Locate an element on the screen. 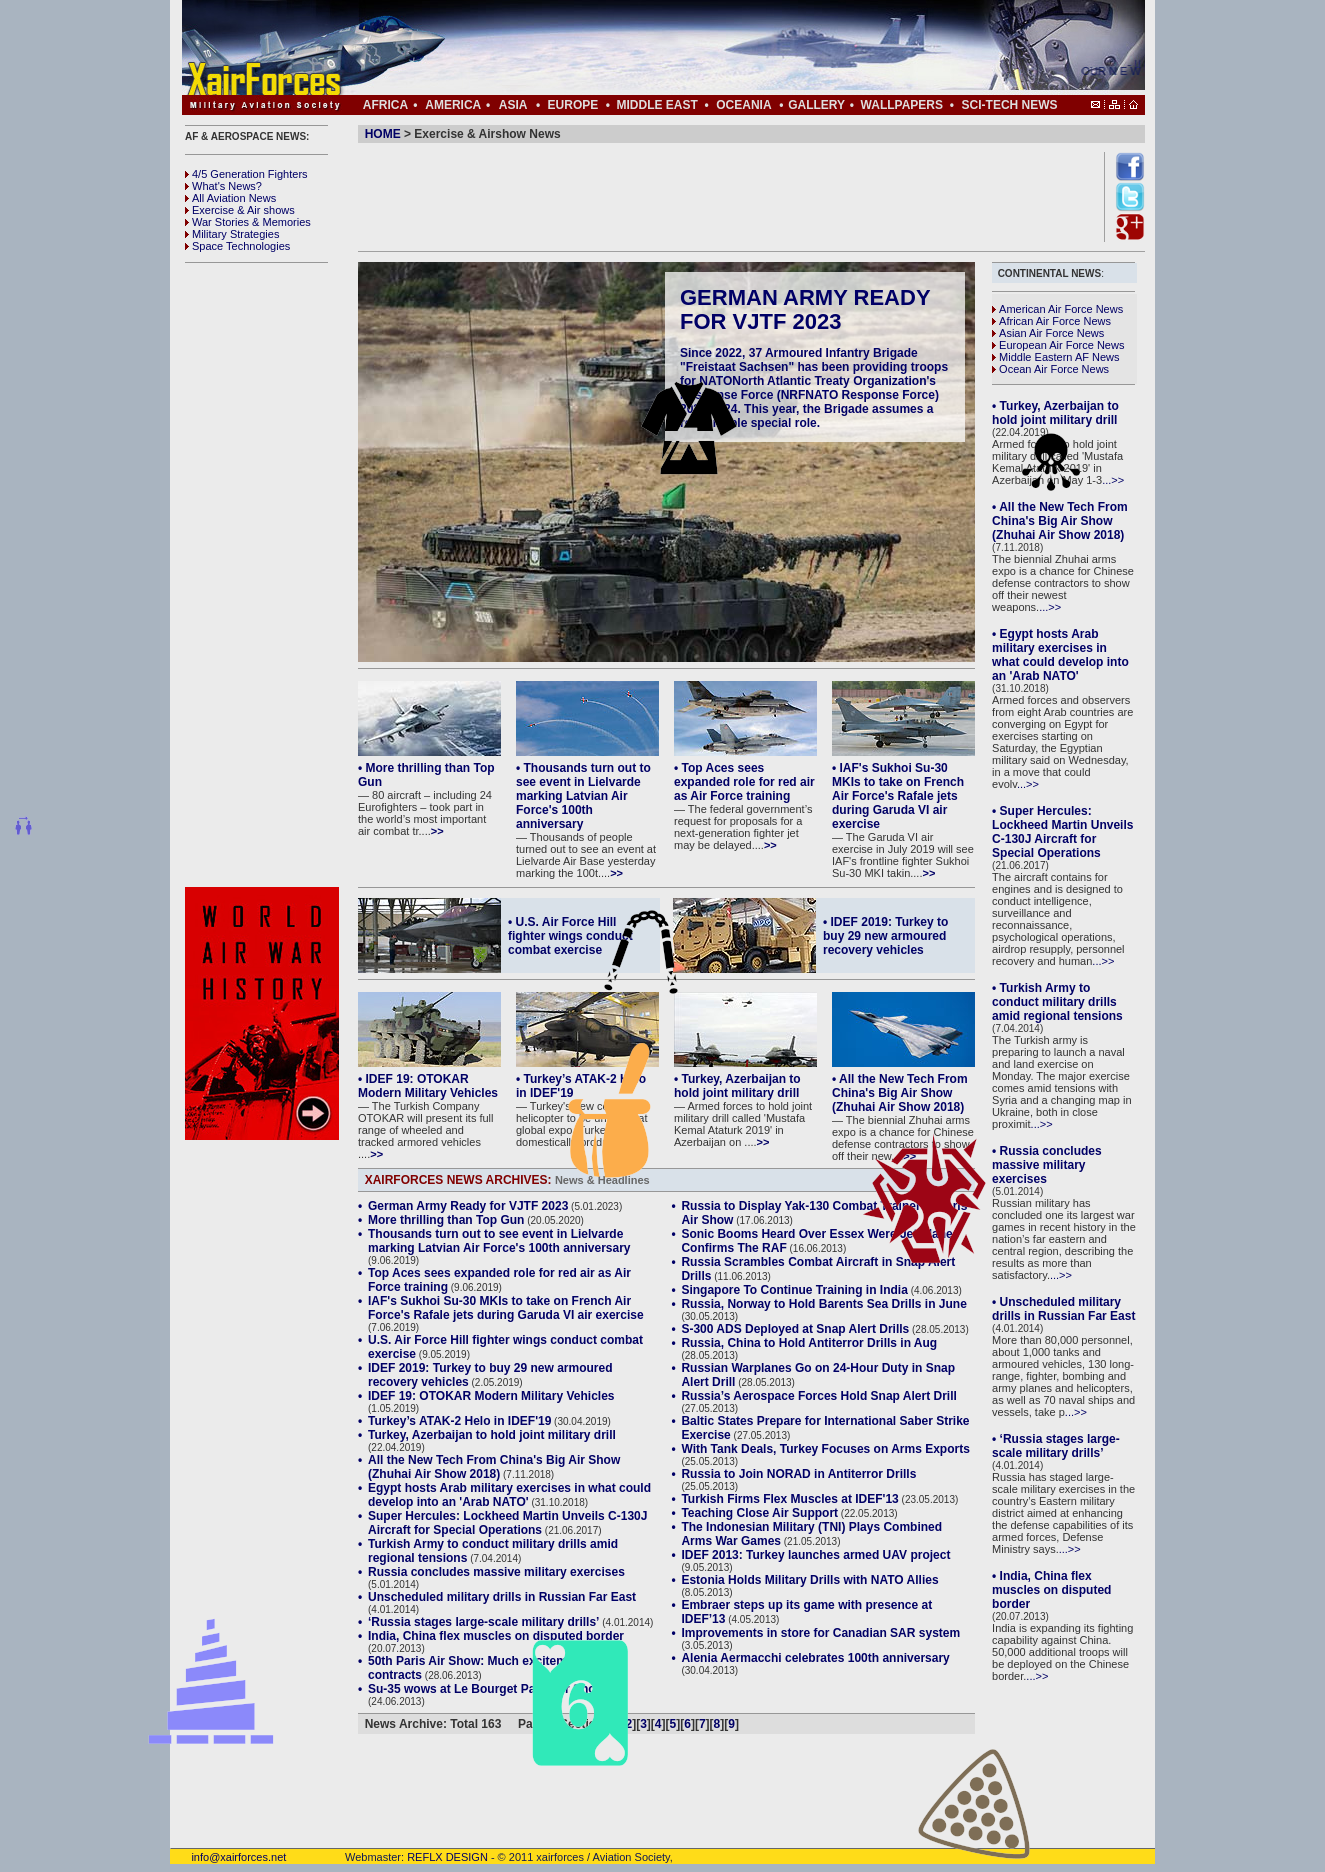  skip to the next player's turn is located at coordinates (23, 825).